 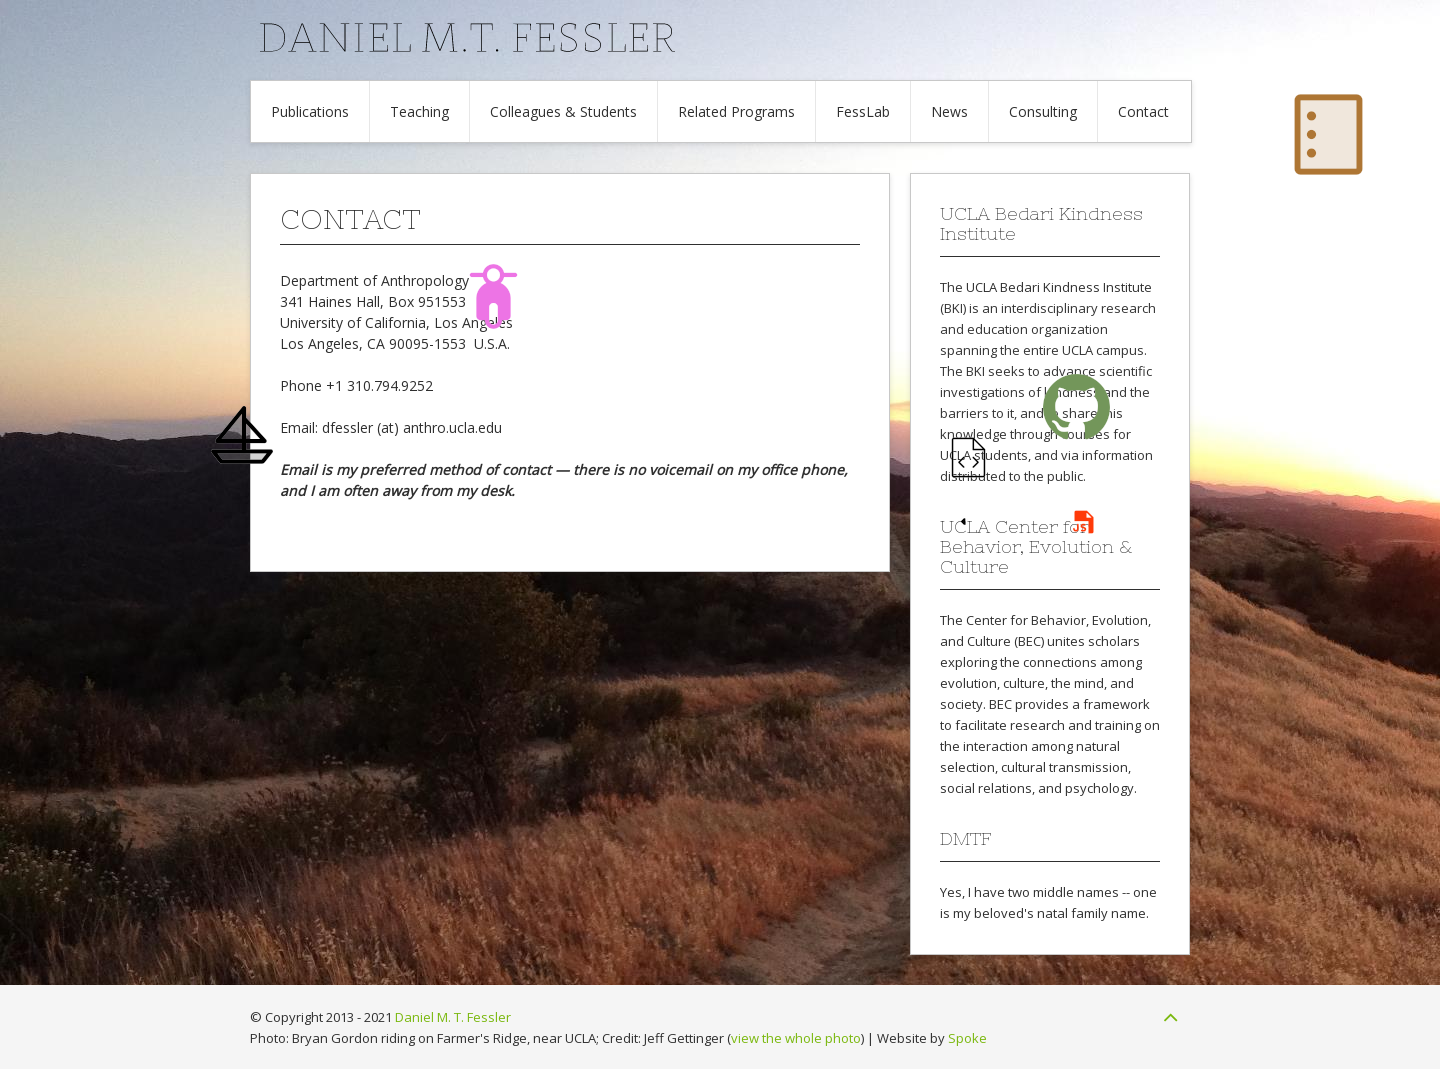 I want to click on view or manage screenplay files, so click(x=1328, y=134).